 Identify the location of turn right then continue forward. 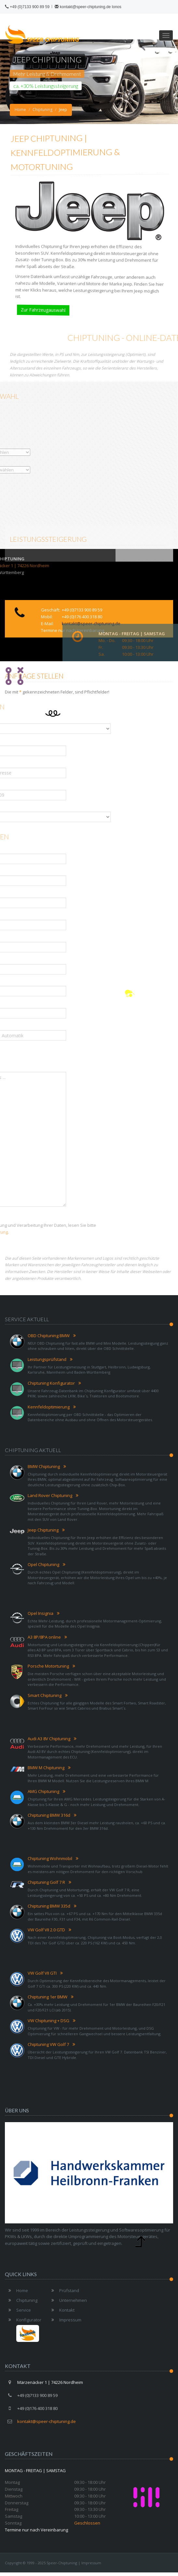
(140, 2242).